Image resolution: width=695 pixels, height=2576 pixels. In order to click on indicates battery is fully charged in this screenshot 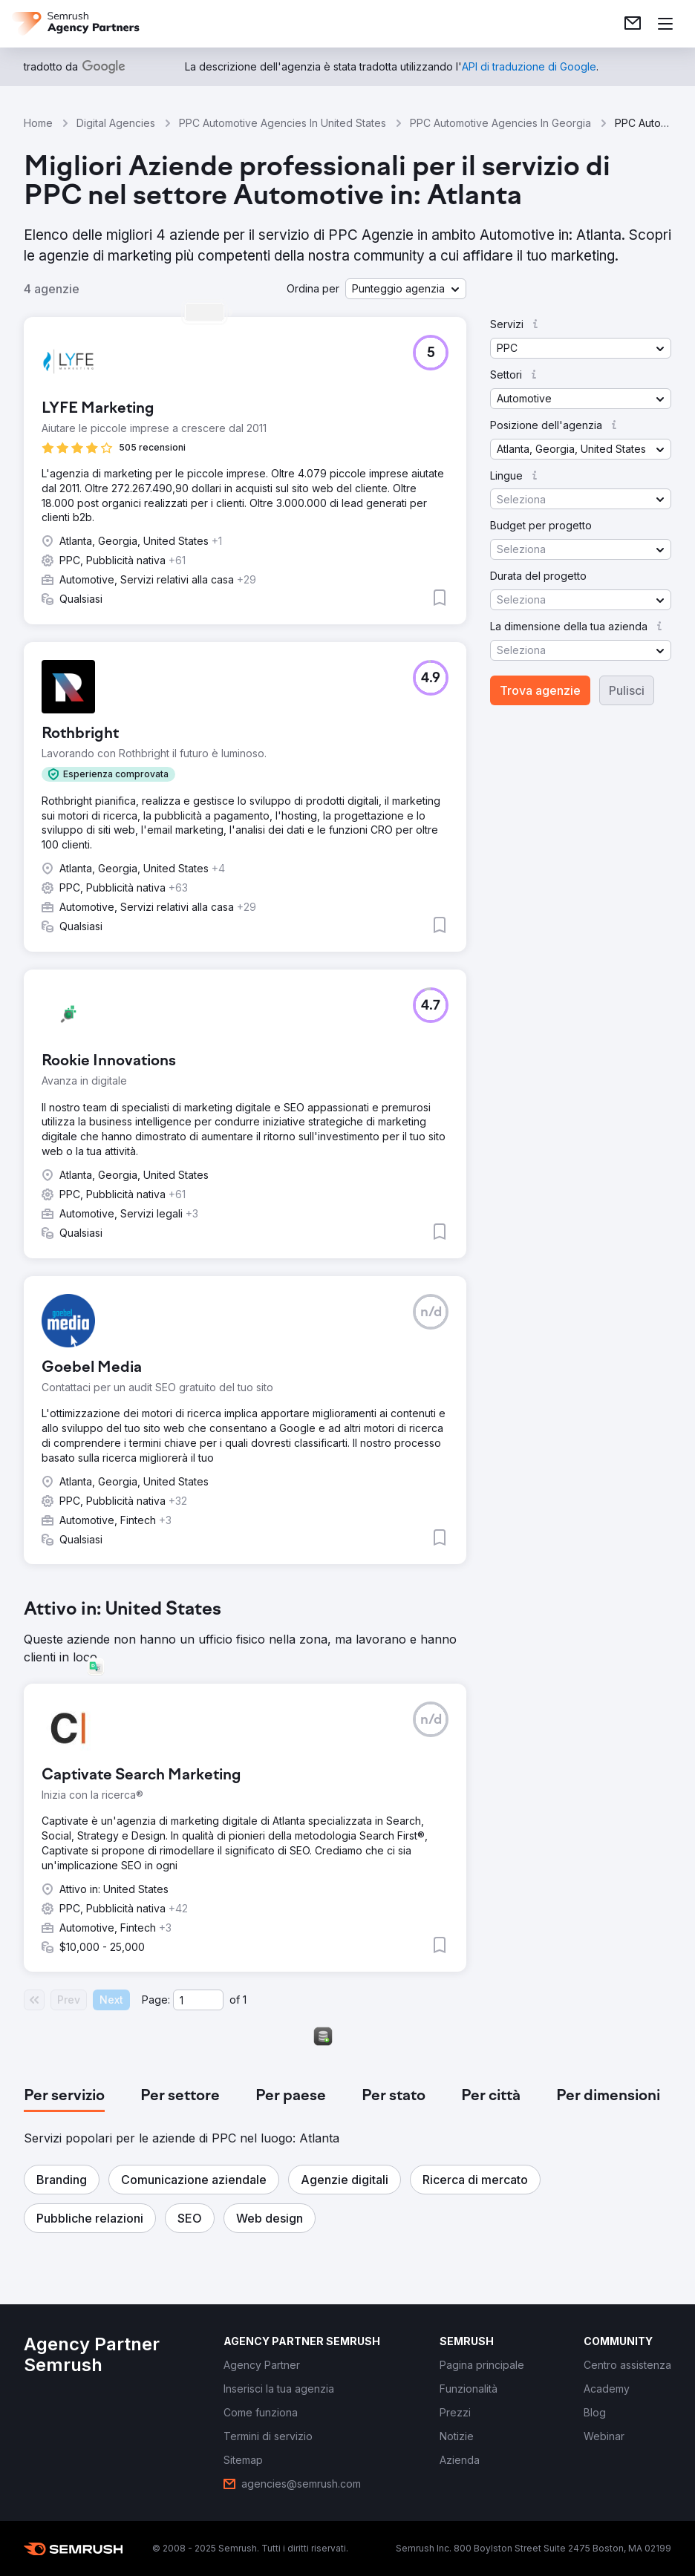, I will do `click(206, 312)`.